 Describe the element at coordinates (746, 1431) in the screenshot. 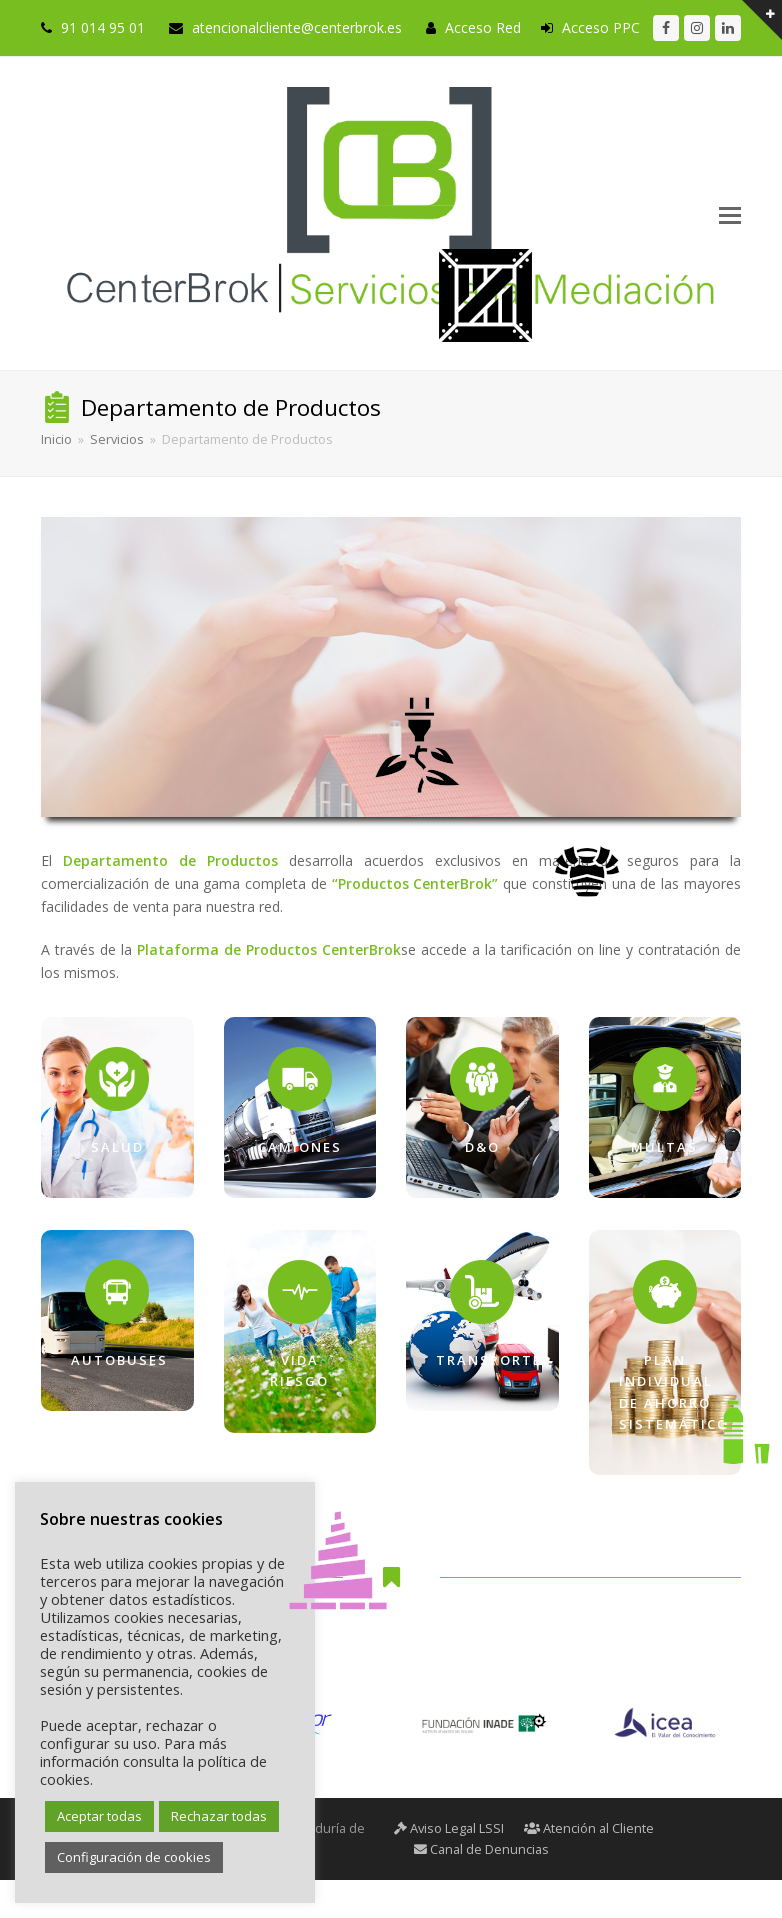

I see `track your daily water intake` at that location.